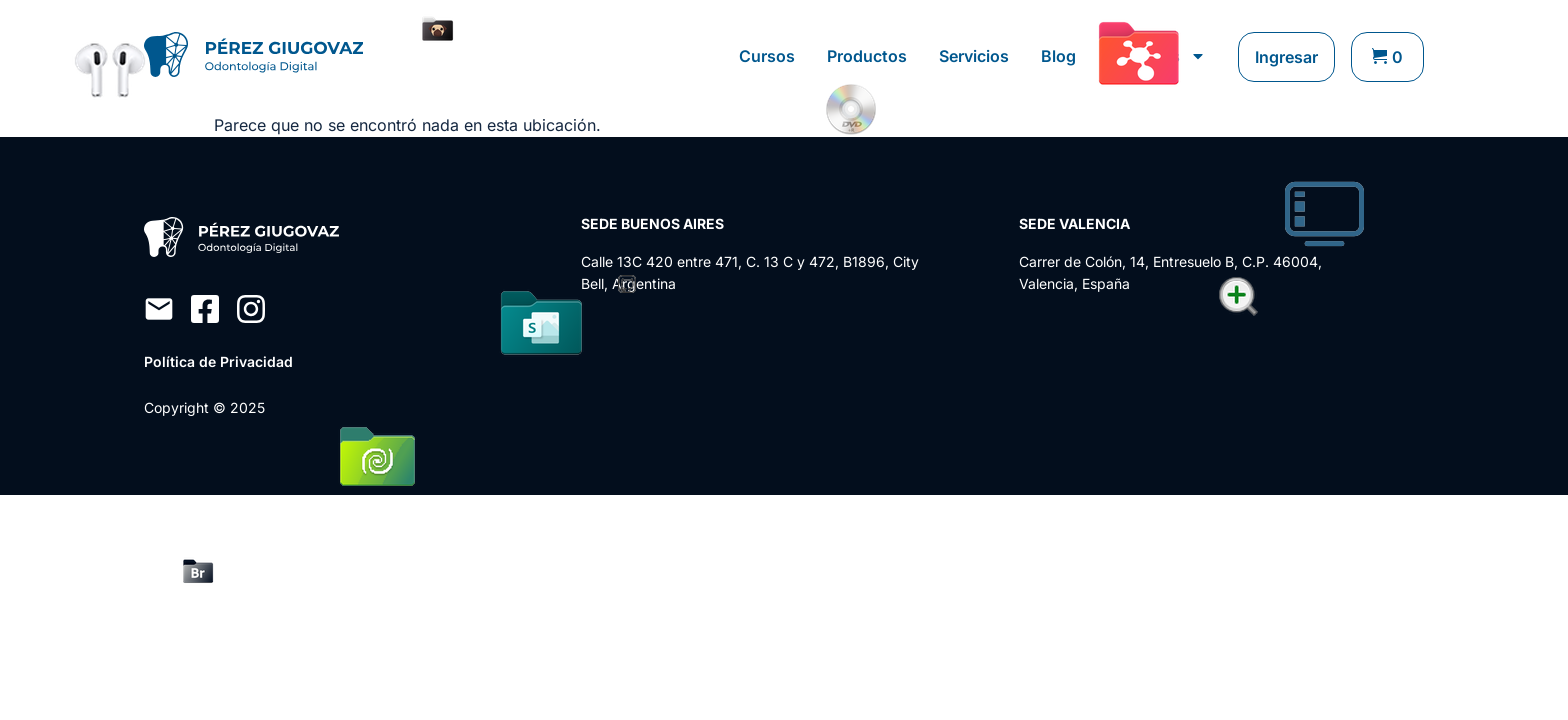 Image resolution: width=1568 pixels, height=720 pixels. Describe the element at coordinates (541, 325) in the screenshot. I see `open folder containing microsoft sway files` at that location.